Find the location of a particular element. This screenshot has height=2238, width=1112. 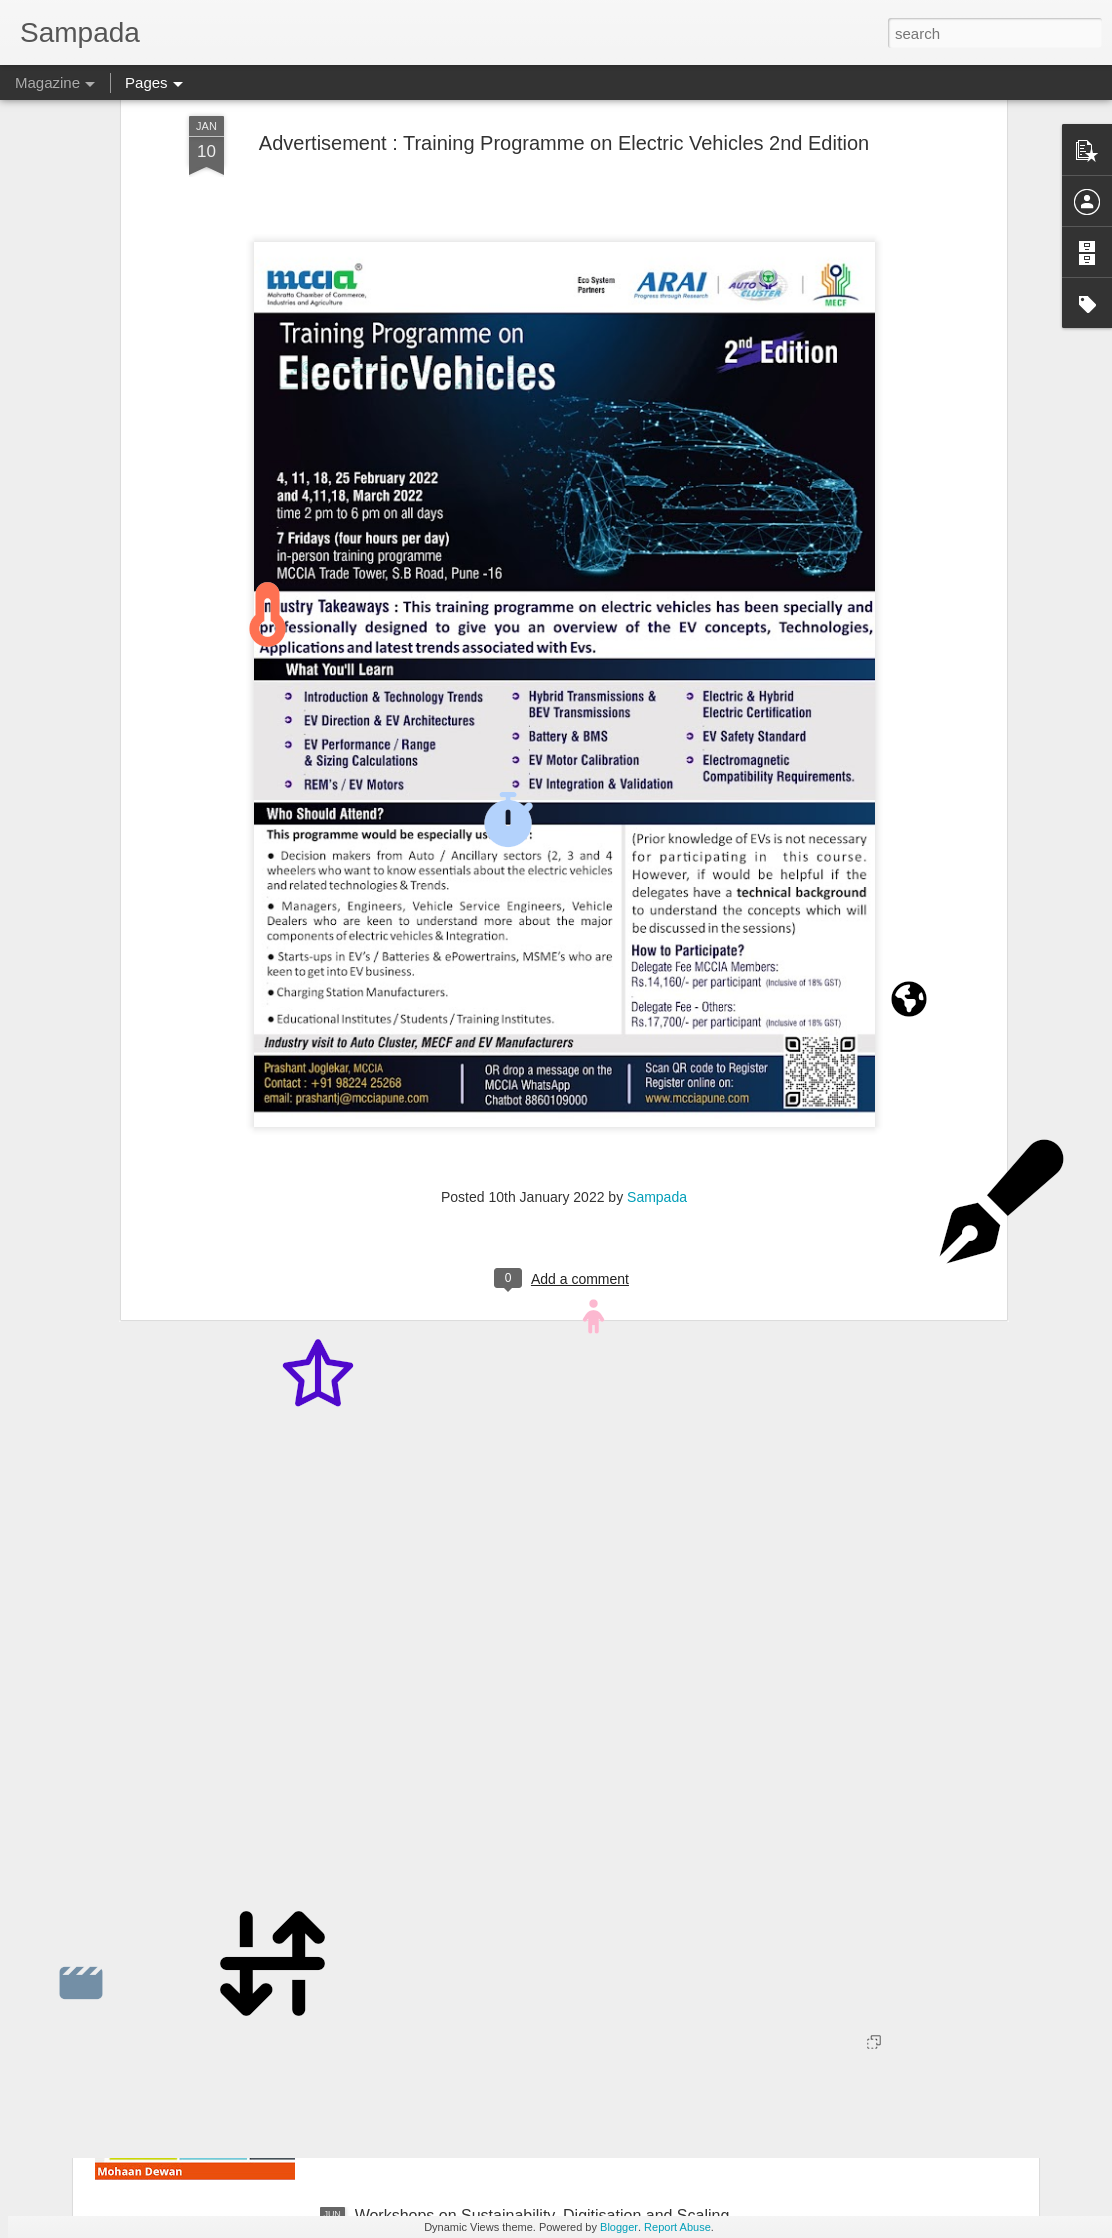

indicates high temperature or heat level is located at coordinates (267, 614).